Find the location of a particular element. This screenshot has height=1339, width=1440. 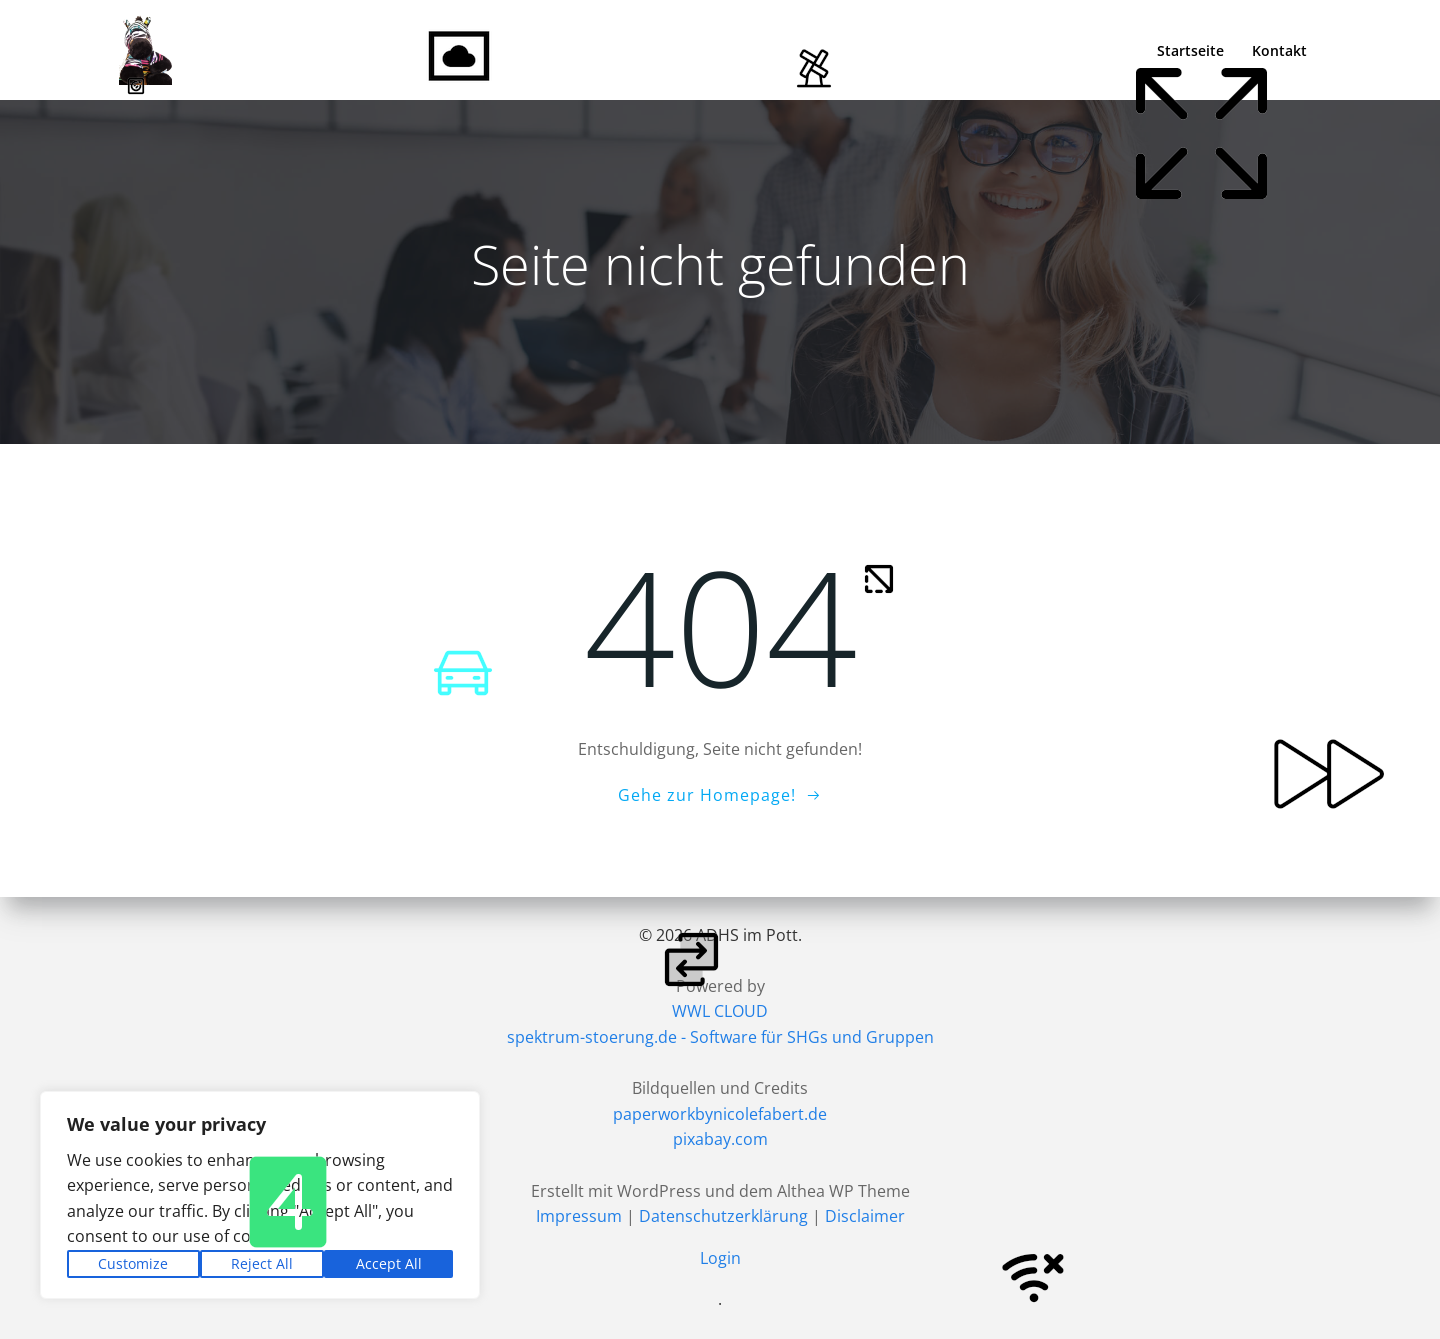

expand to fullscreen mode is located at coordinates (1201, 133).